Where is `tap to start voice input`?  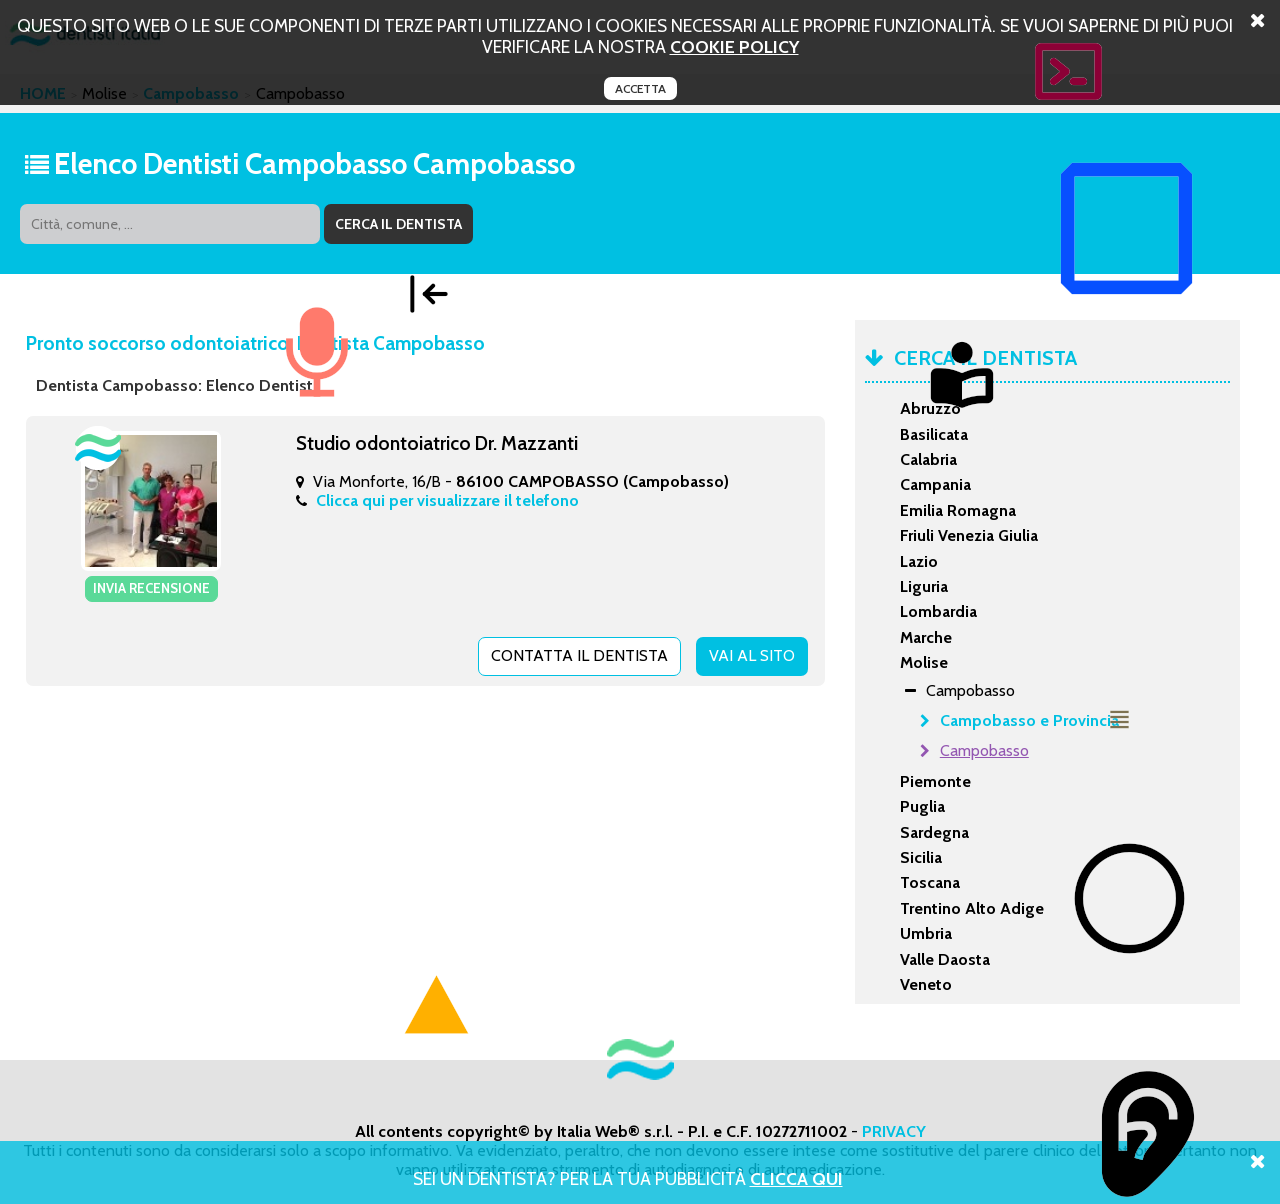
tap to start voice input is located at coordinates (317, 352).